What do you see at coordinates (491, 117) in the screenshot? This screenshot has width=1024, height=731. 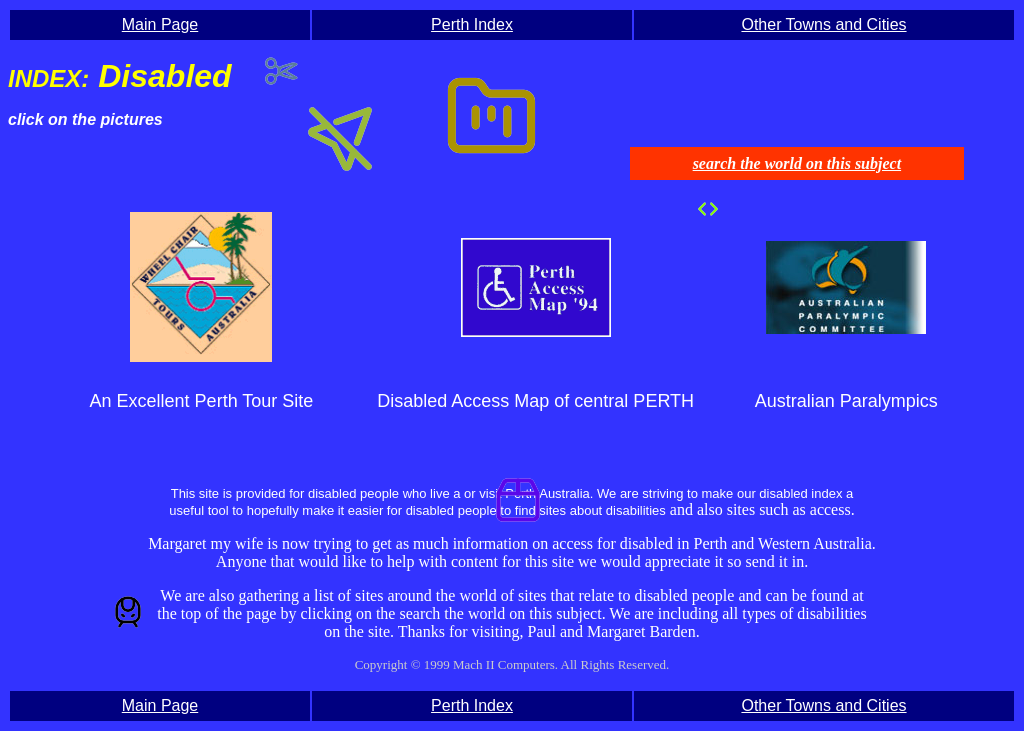 I see `open kanban board folder` at bounding box center [491, 117].